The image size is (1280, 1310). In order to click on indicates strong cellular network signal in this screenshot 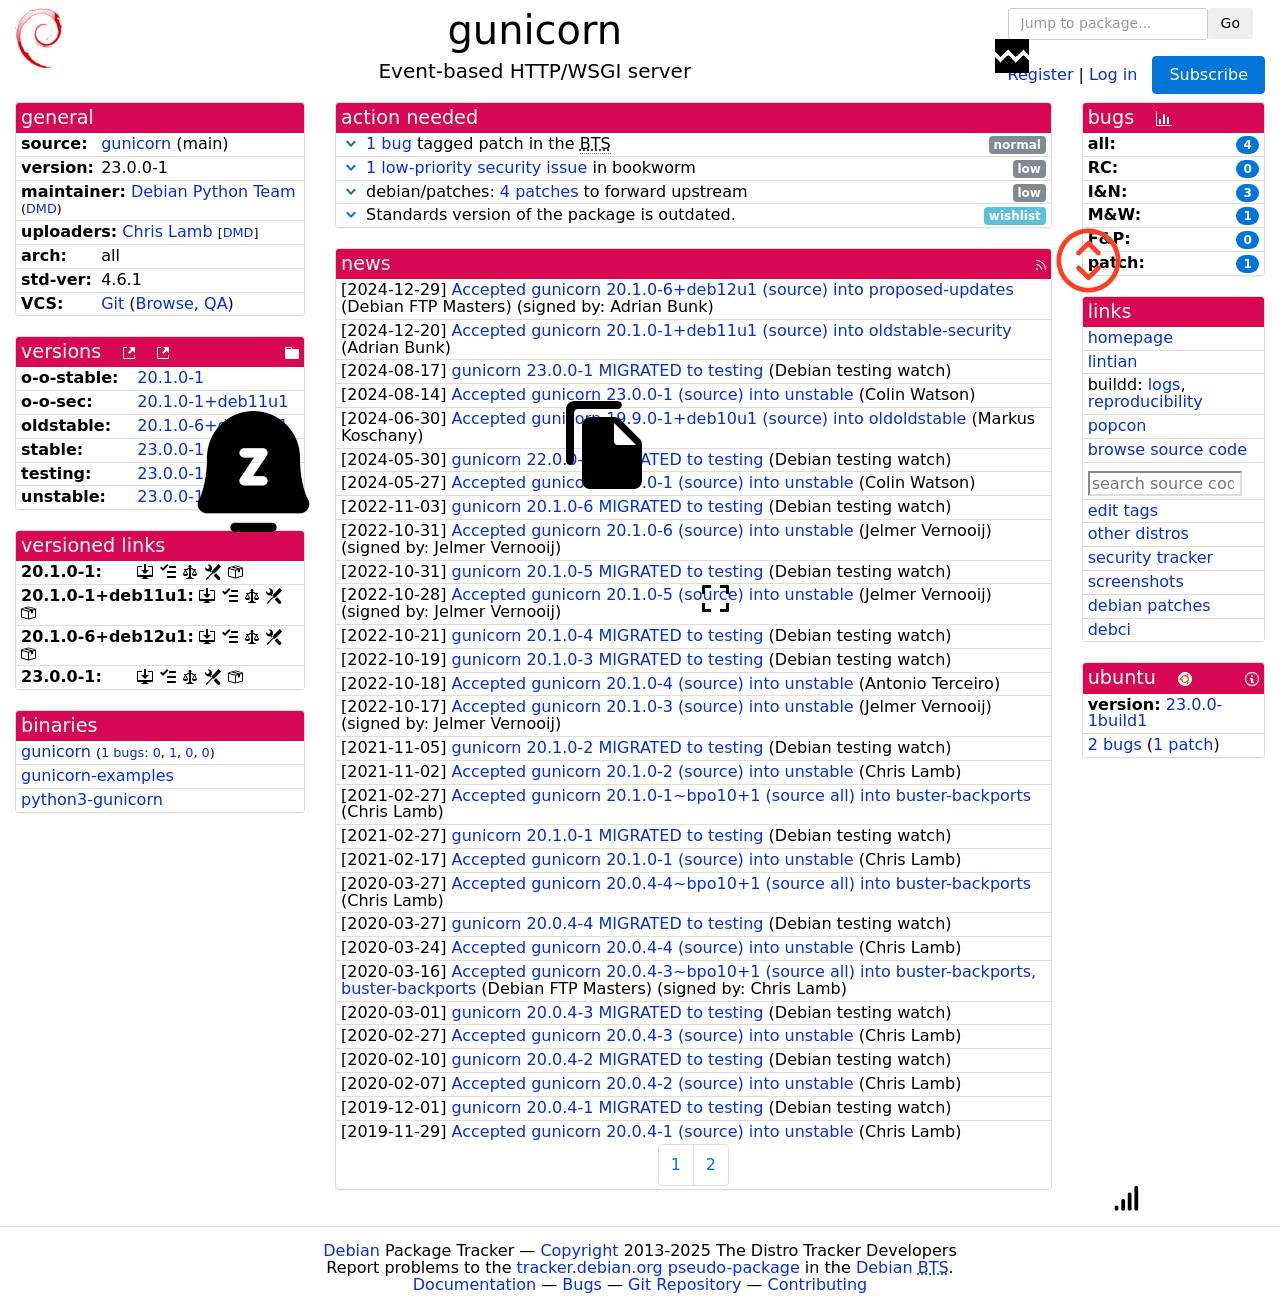, I will do `click(1131, 1197)`.